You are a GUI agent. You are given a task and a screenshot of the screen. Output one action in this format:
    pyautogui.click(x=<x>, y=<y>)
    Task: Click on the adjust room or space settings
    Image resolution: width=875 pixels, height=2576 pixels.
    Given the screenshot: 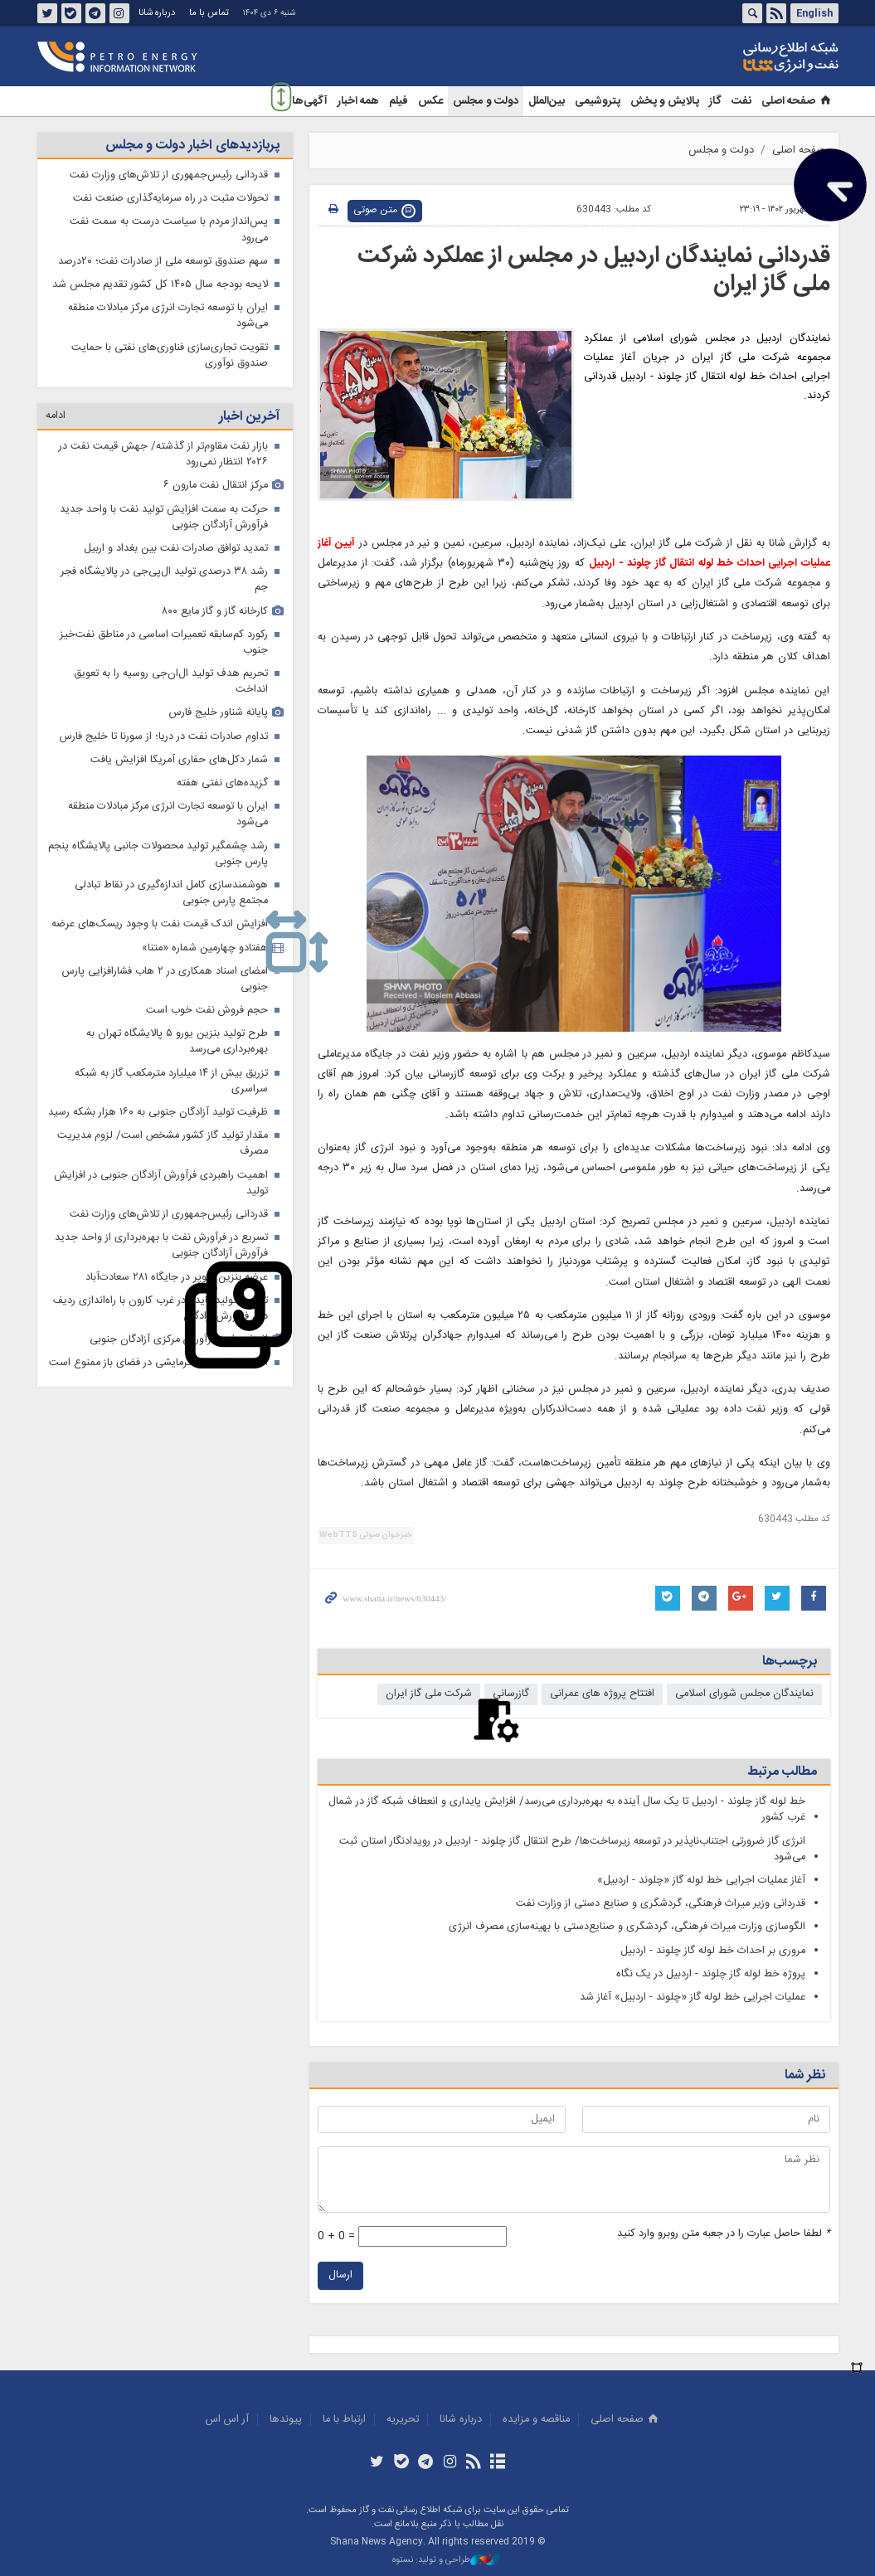 What is the action you would take?
    pyautogui.click(x=494, y=1719)
    